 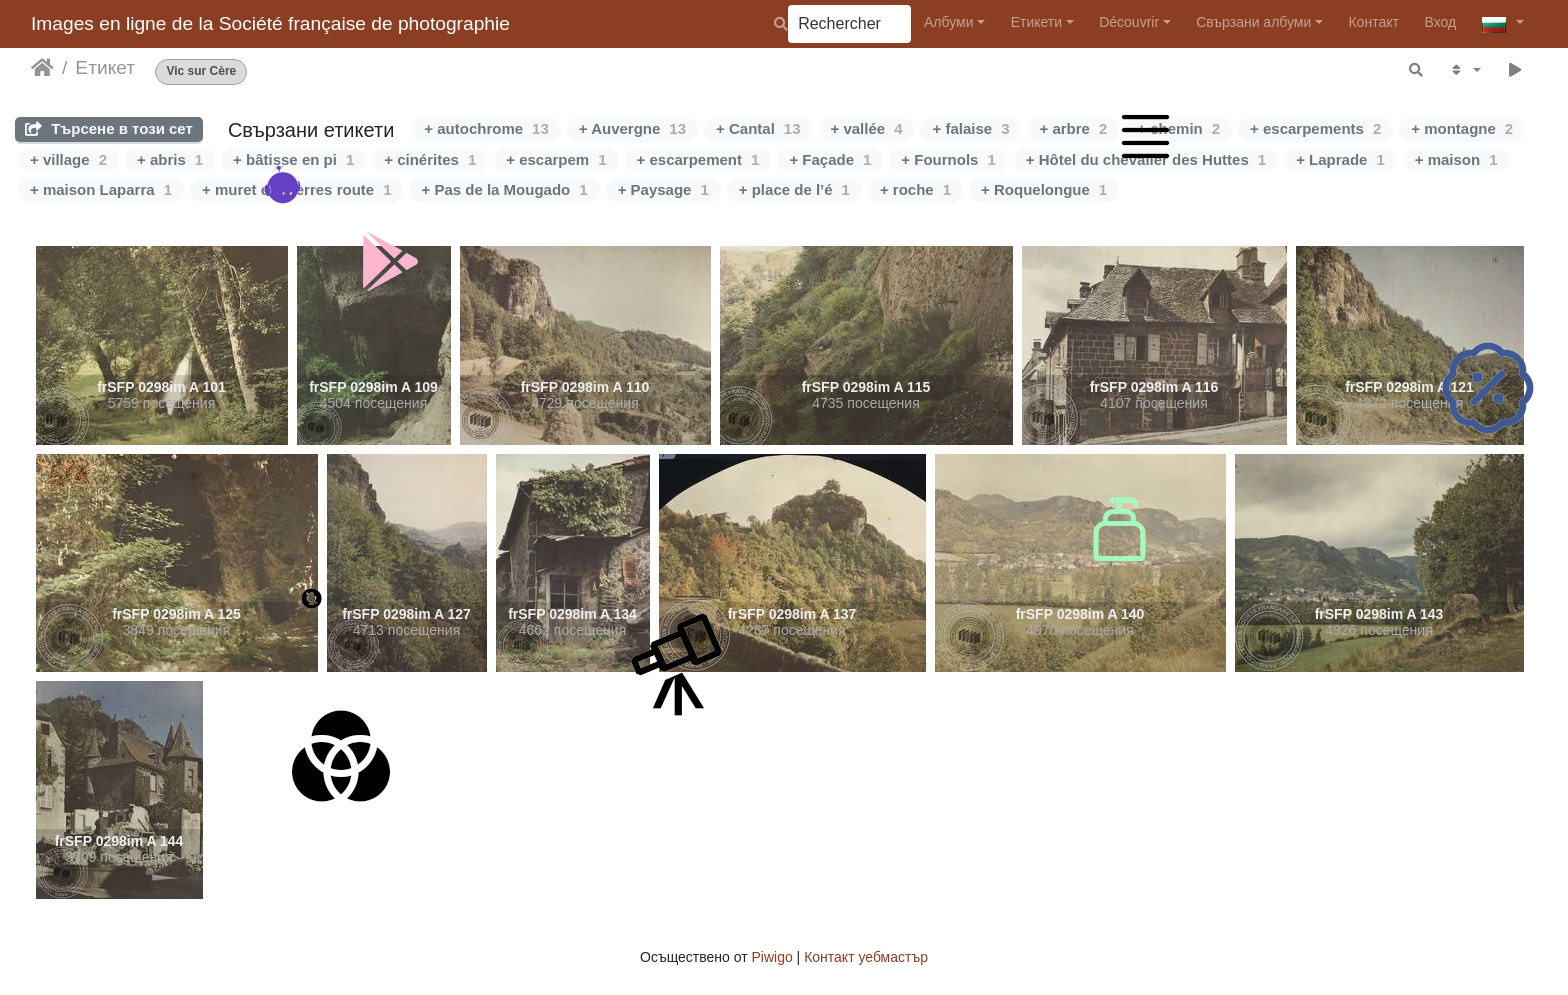 I want to click on explore or discover new content, so click(x=678, y=664).